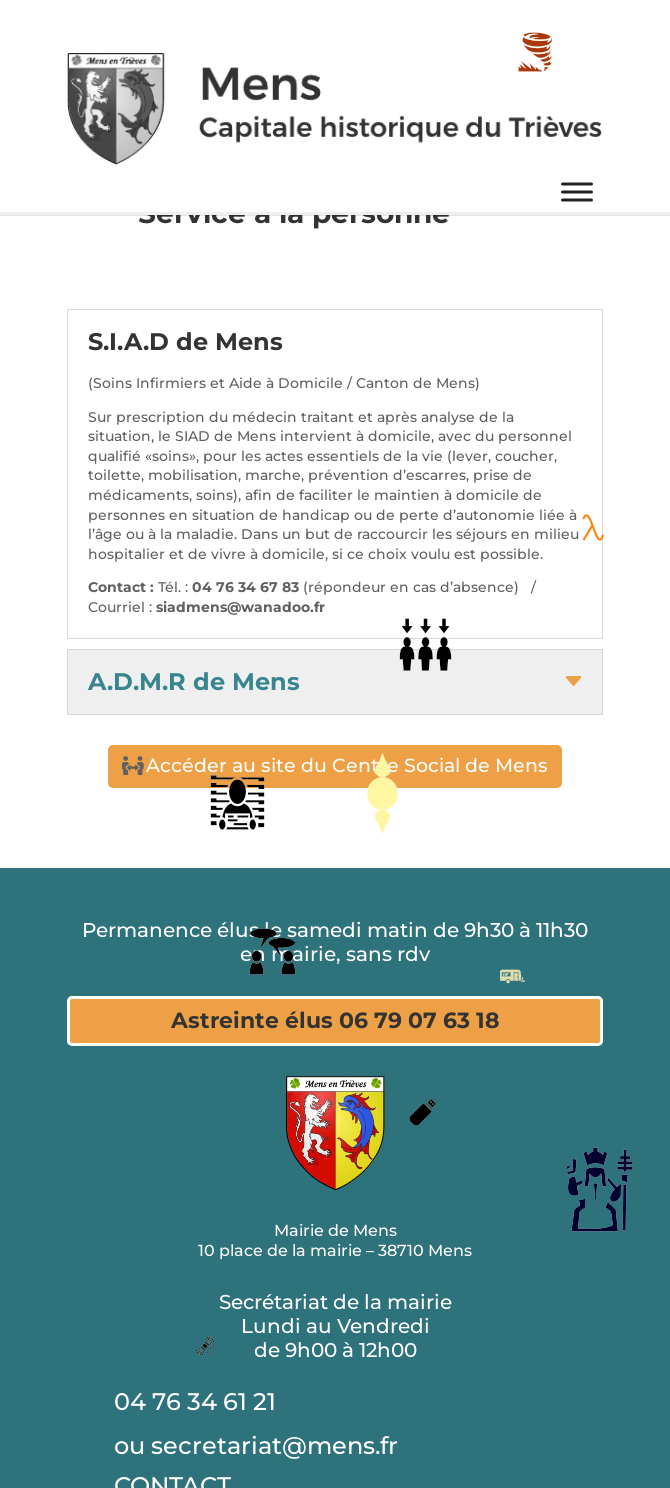 The height and width of the screenshot is (1488, 670). What do you see at coordinates (272, 951) in the screenshot?
I see `open group discussion or chat` at bounding box center [272, 951].